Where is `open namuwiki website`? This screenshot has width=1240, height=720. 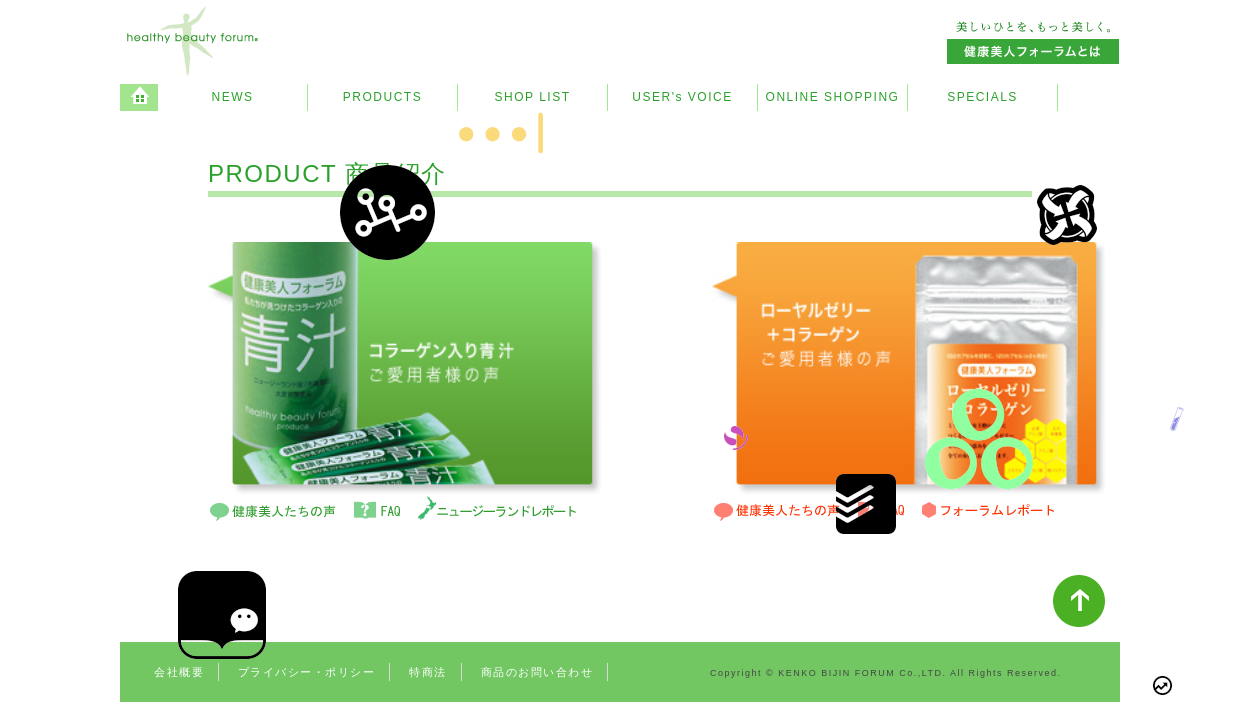 open namuwiki website is located at coordinates (387, 212).